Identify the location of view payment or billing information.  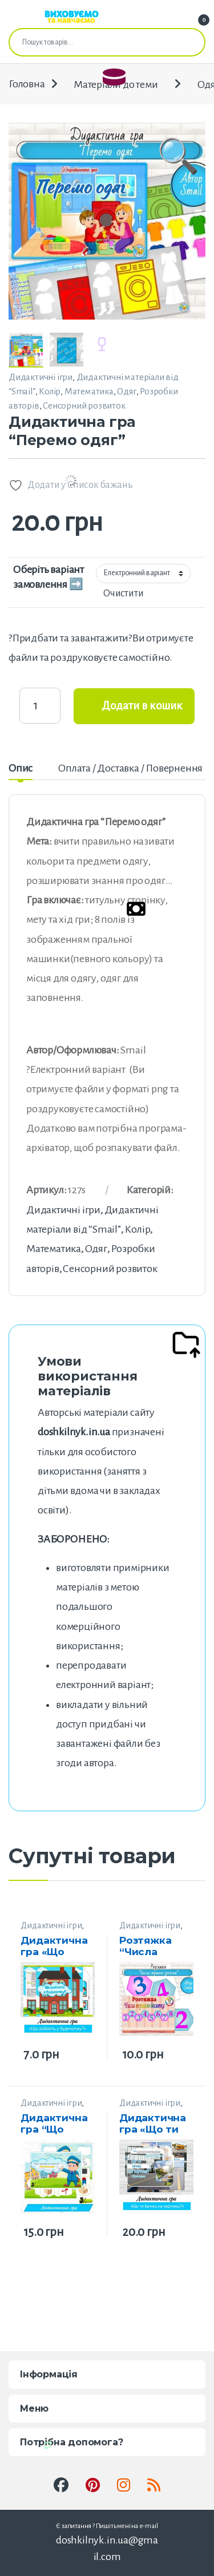
(136, 909).